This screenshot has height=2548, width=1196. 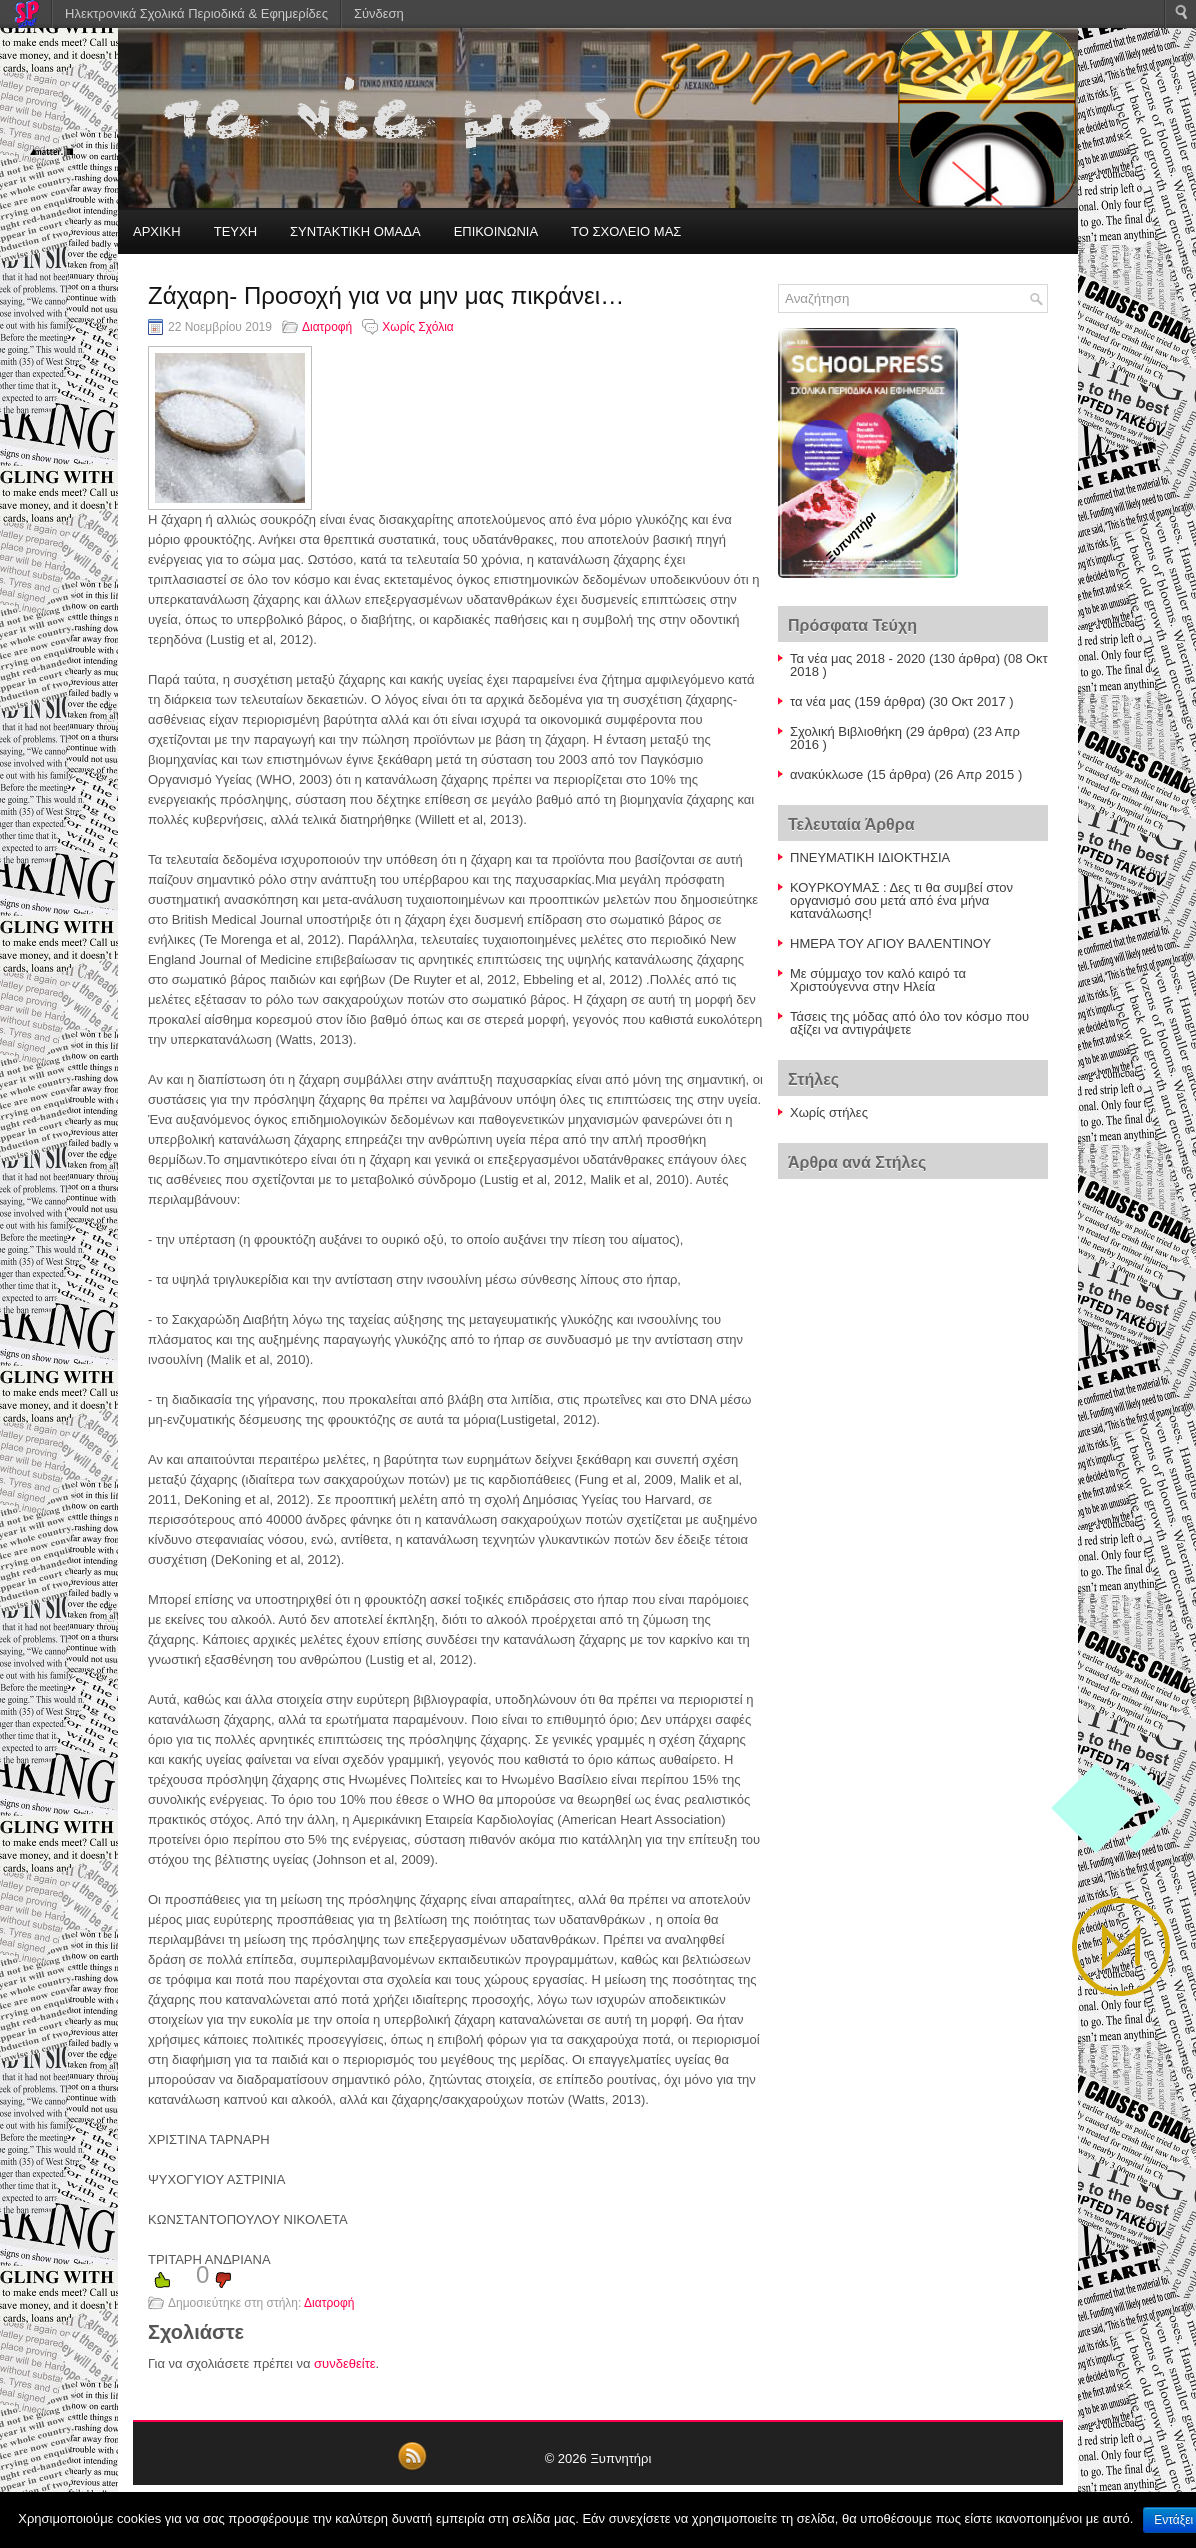 I want to click on open AnyDesk remote desktop application, so click(x=1116, y=1808).